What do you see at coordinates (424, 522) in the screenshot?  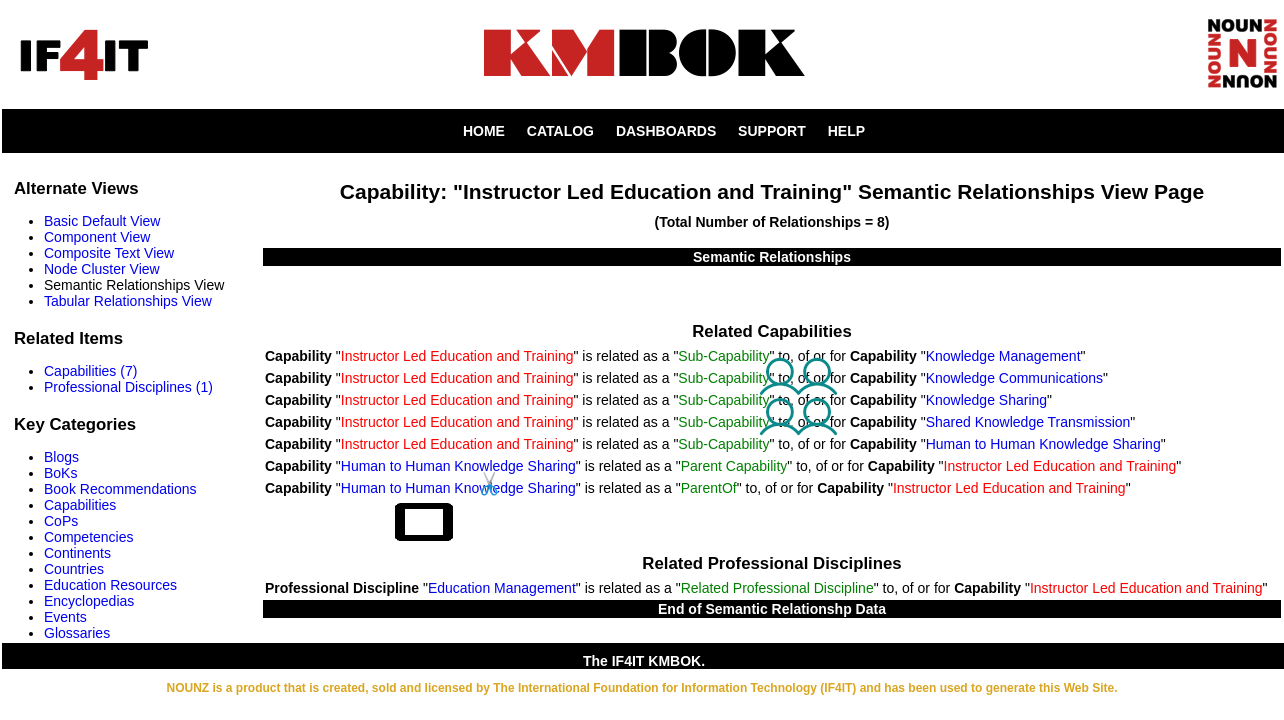 I see `switch device to landscape mode` at bounding box center [424, 522].